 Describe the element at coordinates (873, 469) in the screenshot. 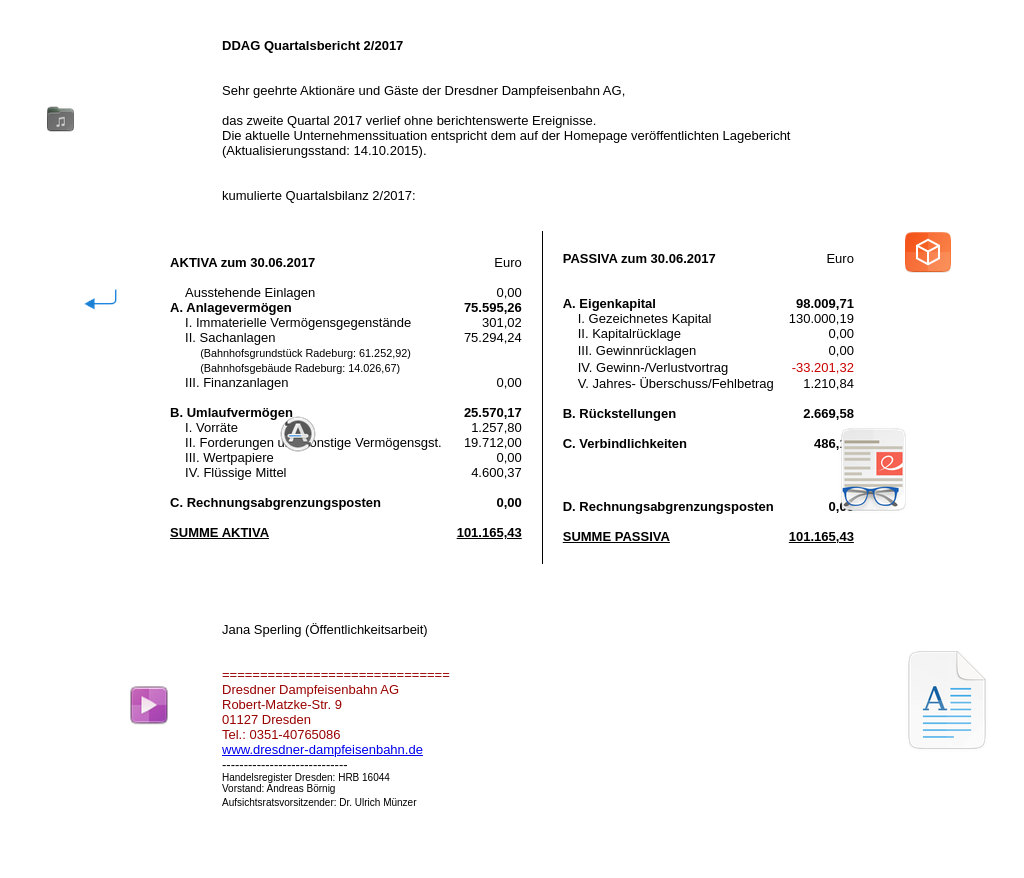

I see `open evince document viewer` at that location.